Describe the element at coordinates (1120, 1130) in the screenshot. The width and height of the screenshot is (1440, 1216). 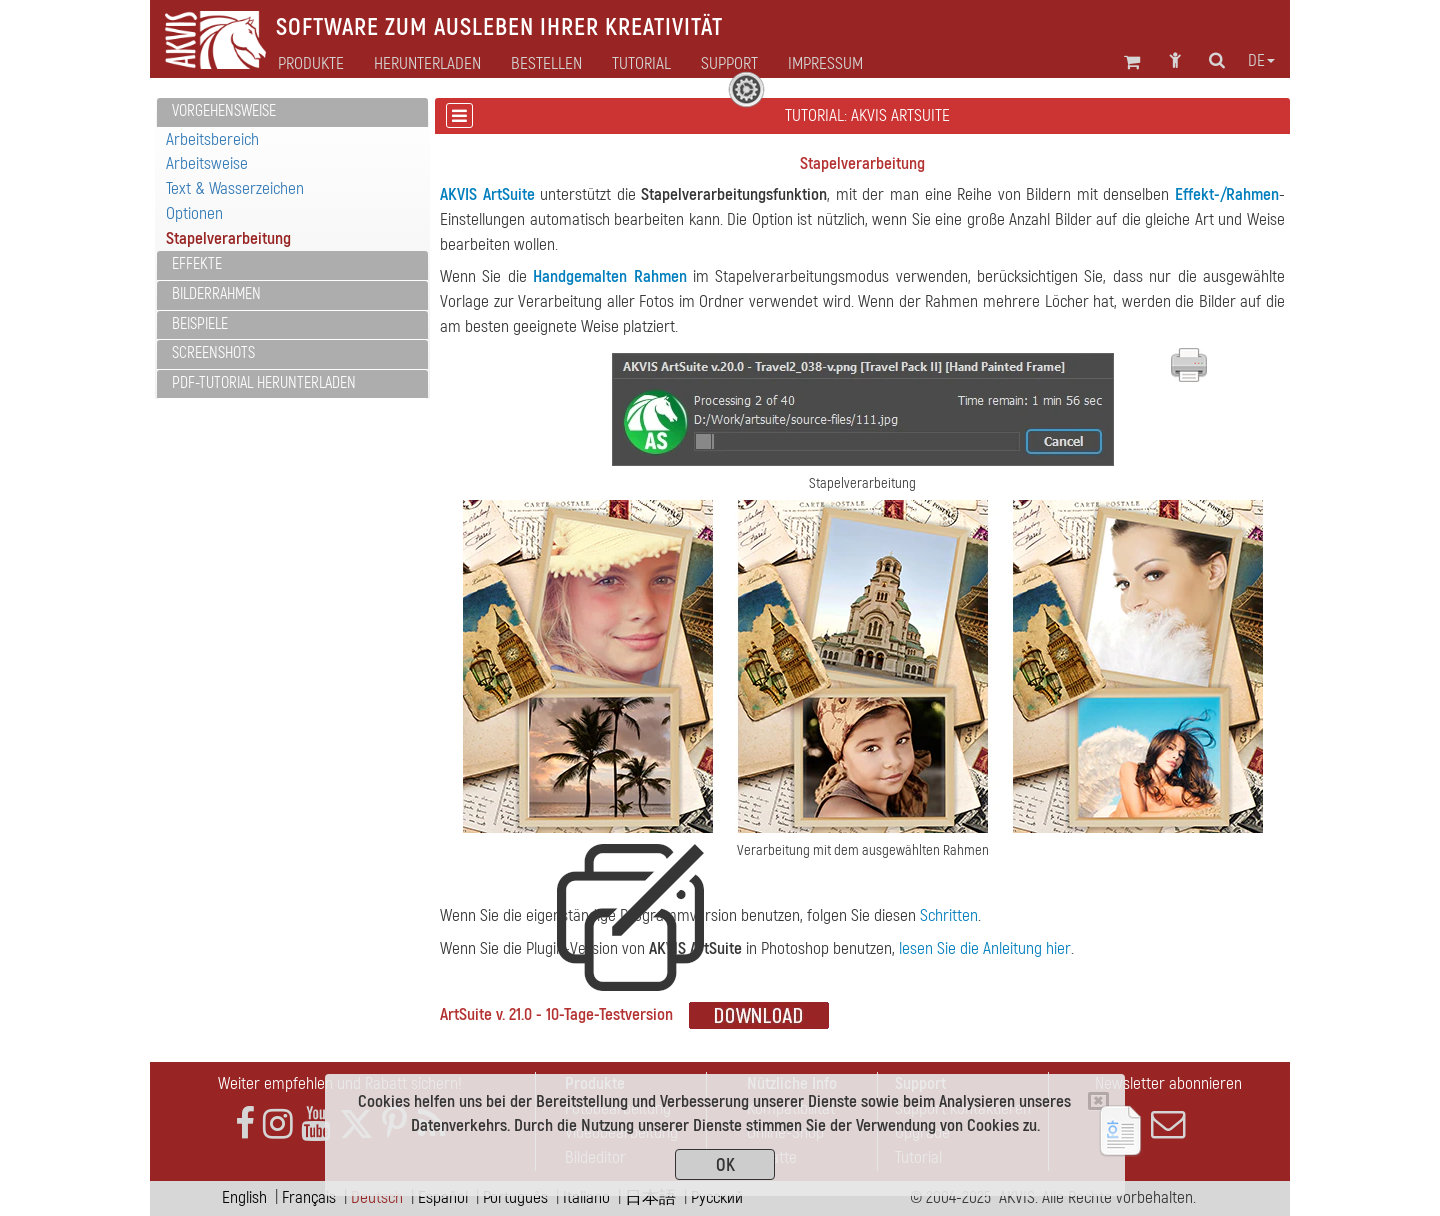
I see `hancom hangul word processor document file` at that location.